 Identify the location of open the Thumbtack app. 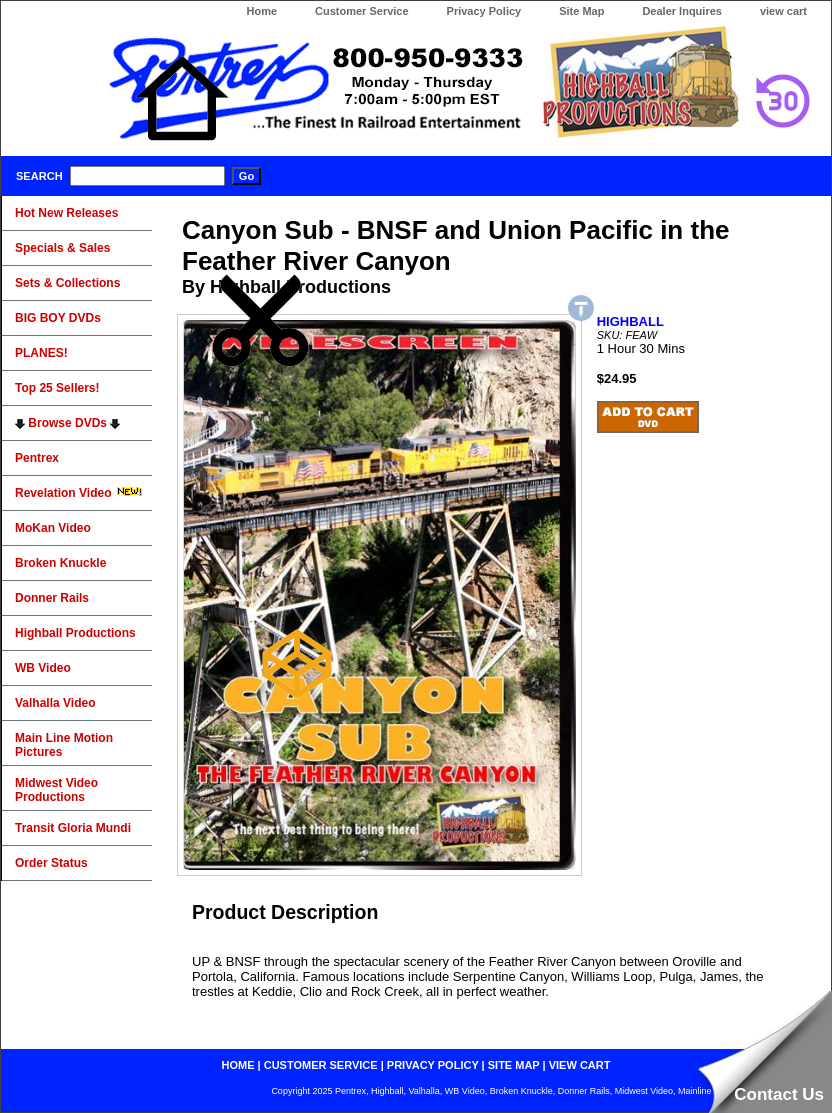
(581, 308).